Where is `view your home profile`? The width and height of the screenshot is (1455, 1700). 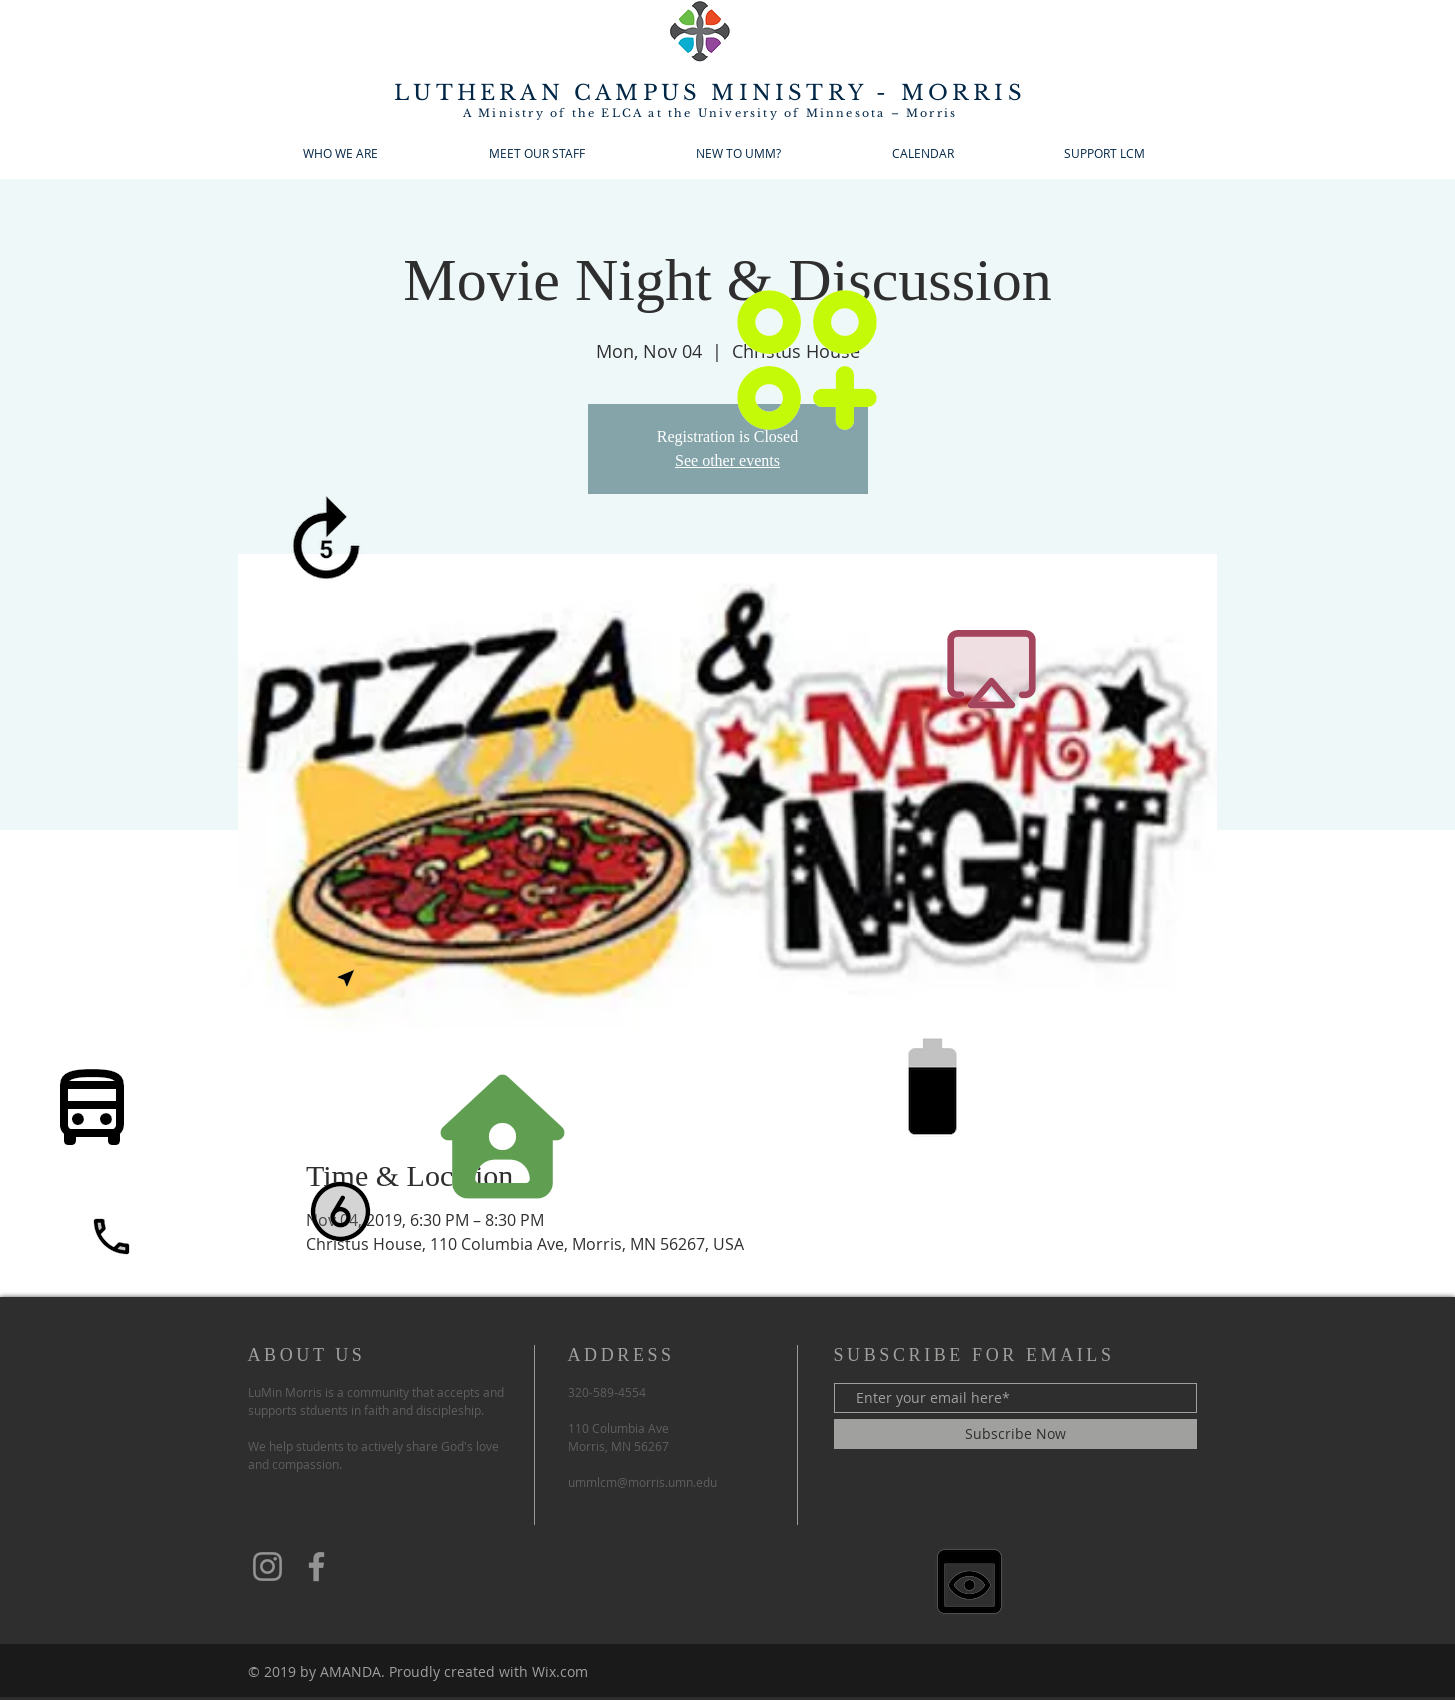 view your home profile is located at coordinates (502, 1136).